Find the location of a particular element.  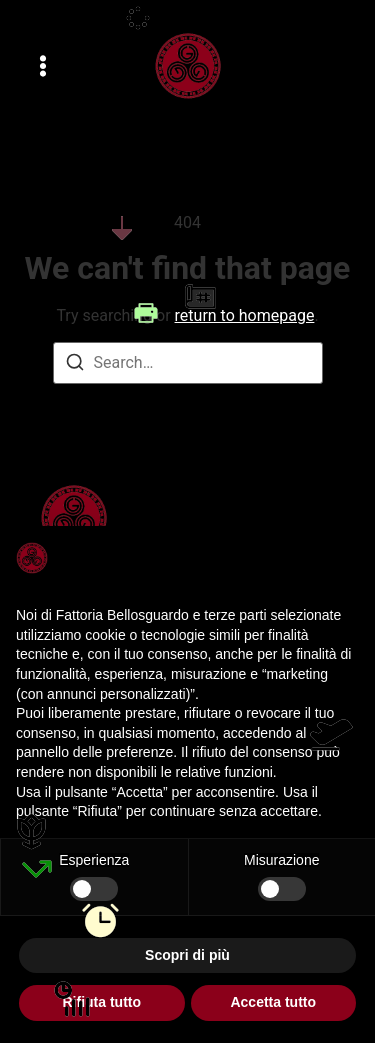

indicates flight departure status is located at coordinates (331, 733).